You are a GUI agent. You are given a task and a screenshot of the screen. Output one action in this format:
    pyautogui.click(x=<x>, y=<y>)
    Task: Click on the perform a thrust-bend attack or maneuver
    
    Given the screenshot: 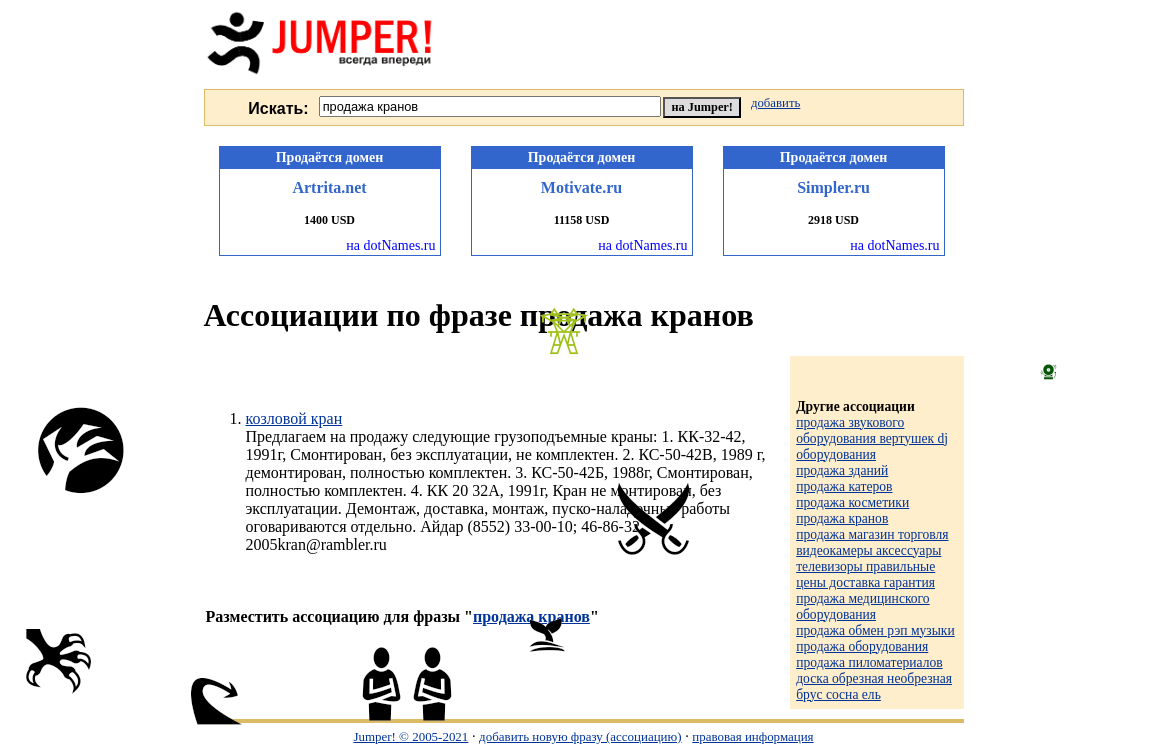 What is the action you would take?
    pyautogui.click(x=216, y=699)
    